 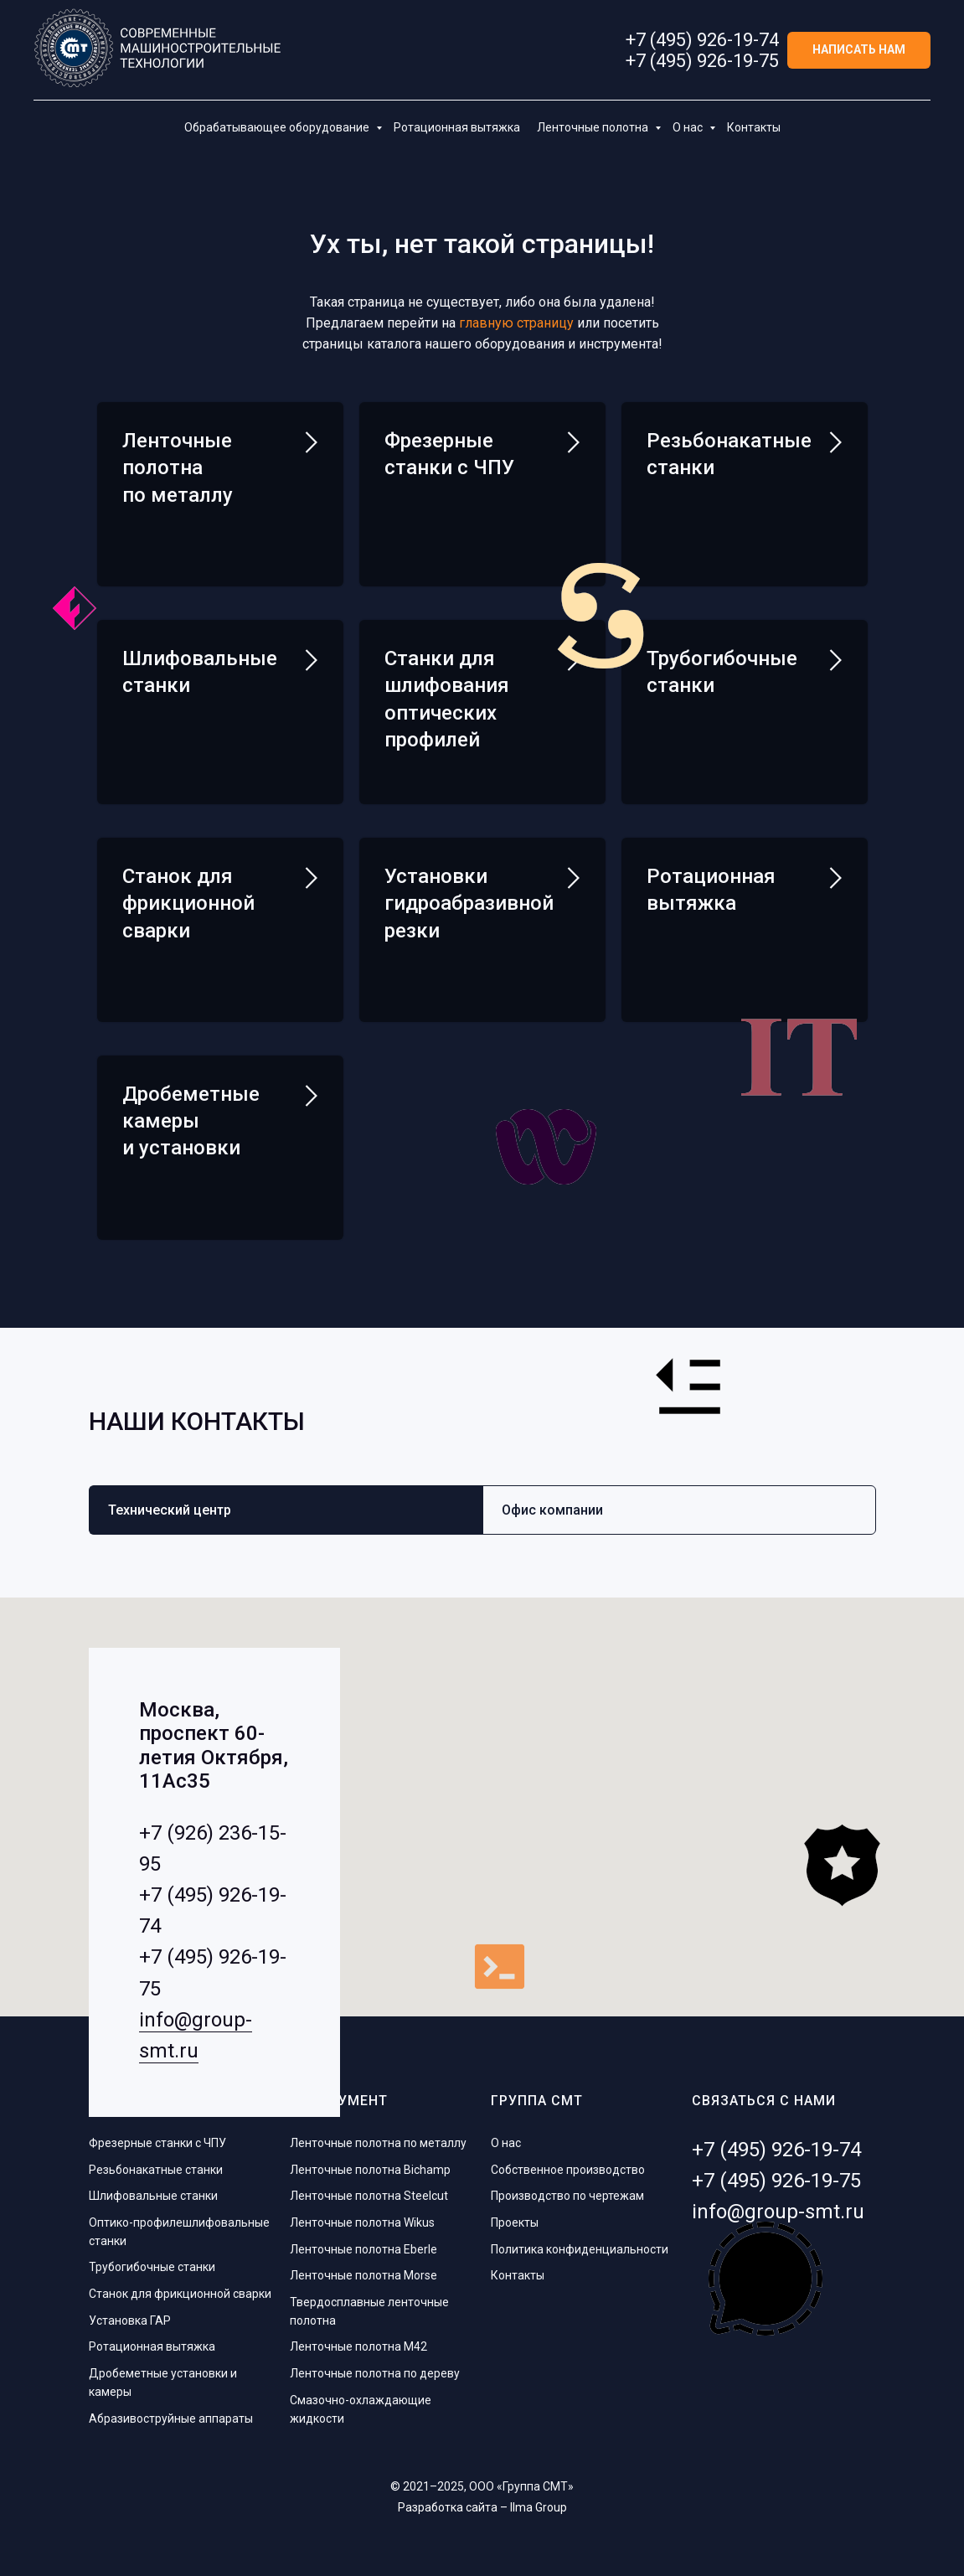 I want to click on collapse the sidebar menu, so click(x=689, y=1386).